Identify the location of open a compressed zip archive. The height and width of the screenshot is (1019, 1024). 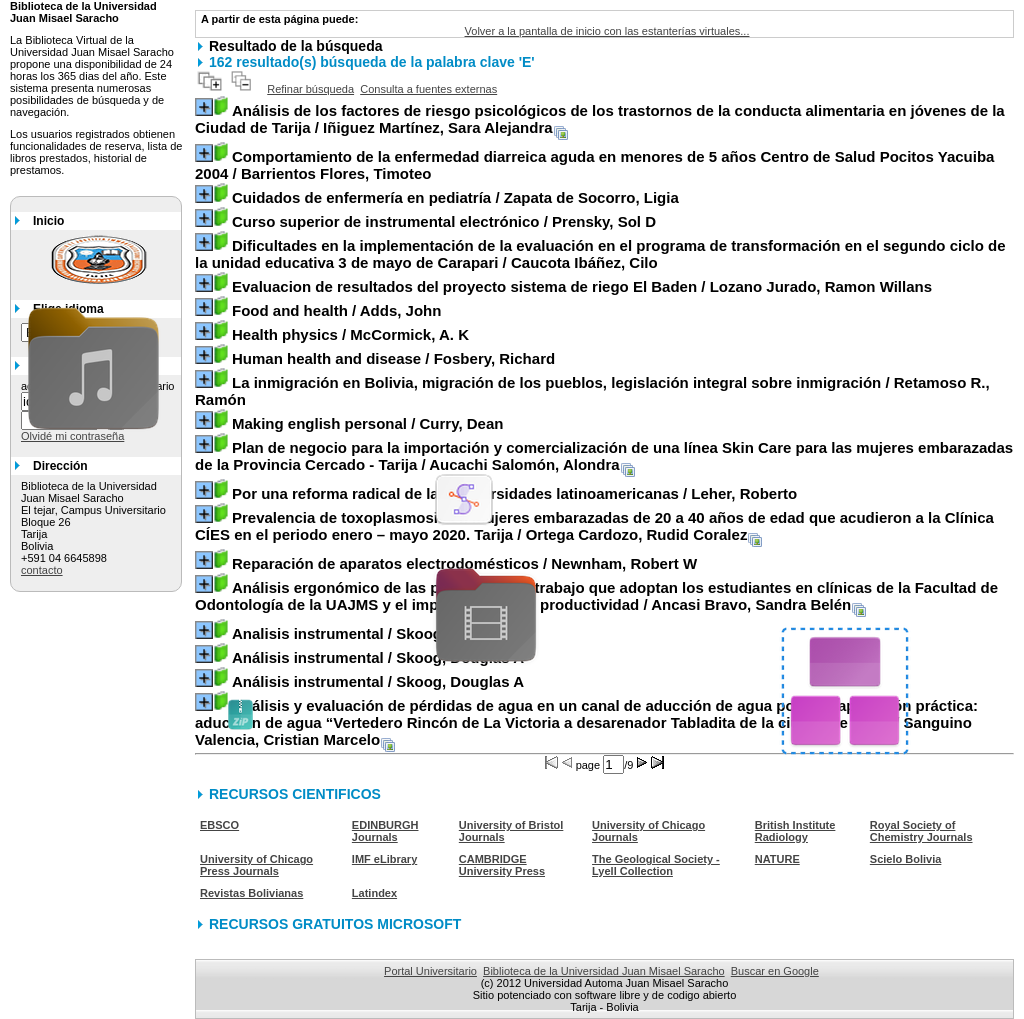
(240, 714).